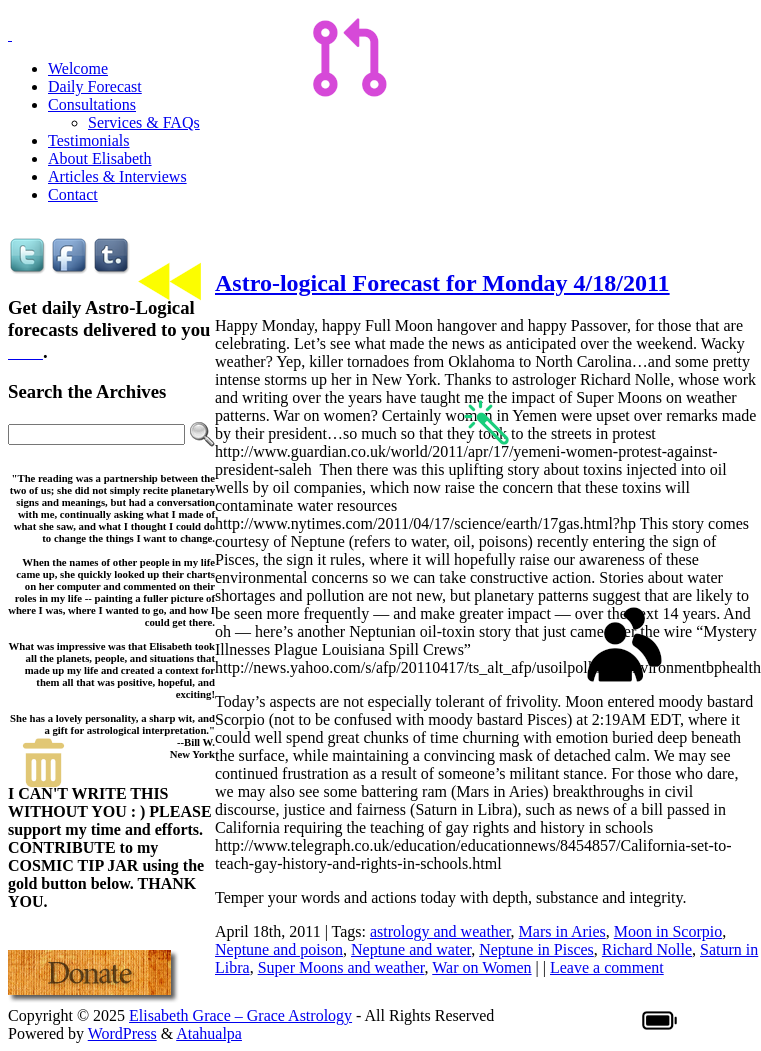 The width and height of the screenshot is (761, 1051). I want to click on indicates battery is fully charged, so click(659, 1020).